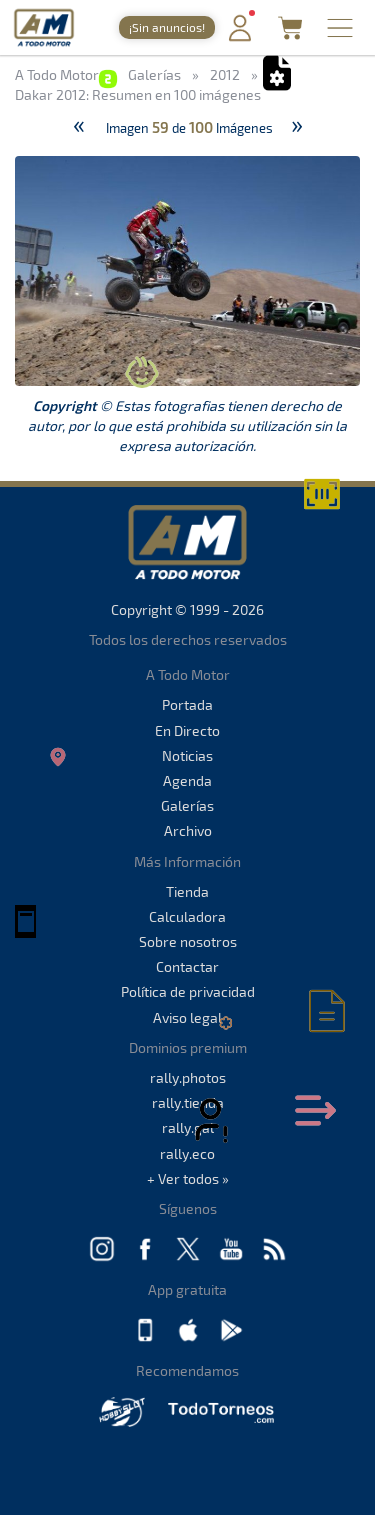 This screenshot has height=1515, width=375. Describe the element at coordinates (226, 1023) in the screenshot. I see `indicates a michelin star rating or award` at that location.